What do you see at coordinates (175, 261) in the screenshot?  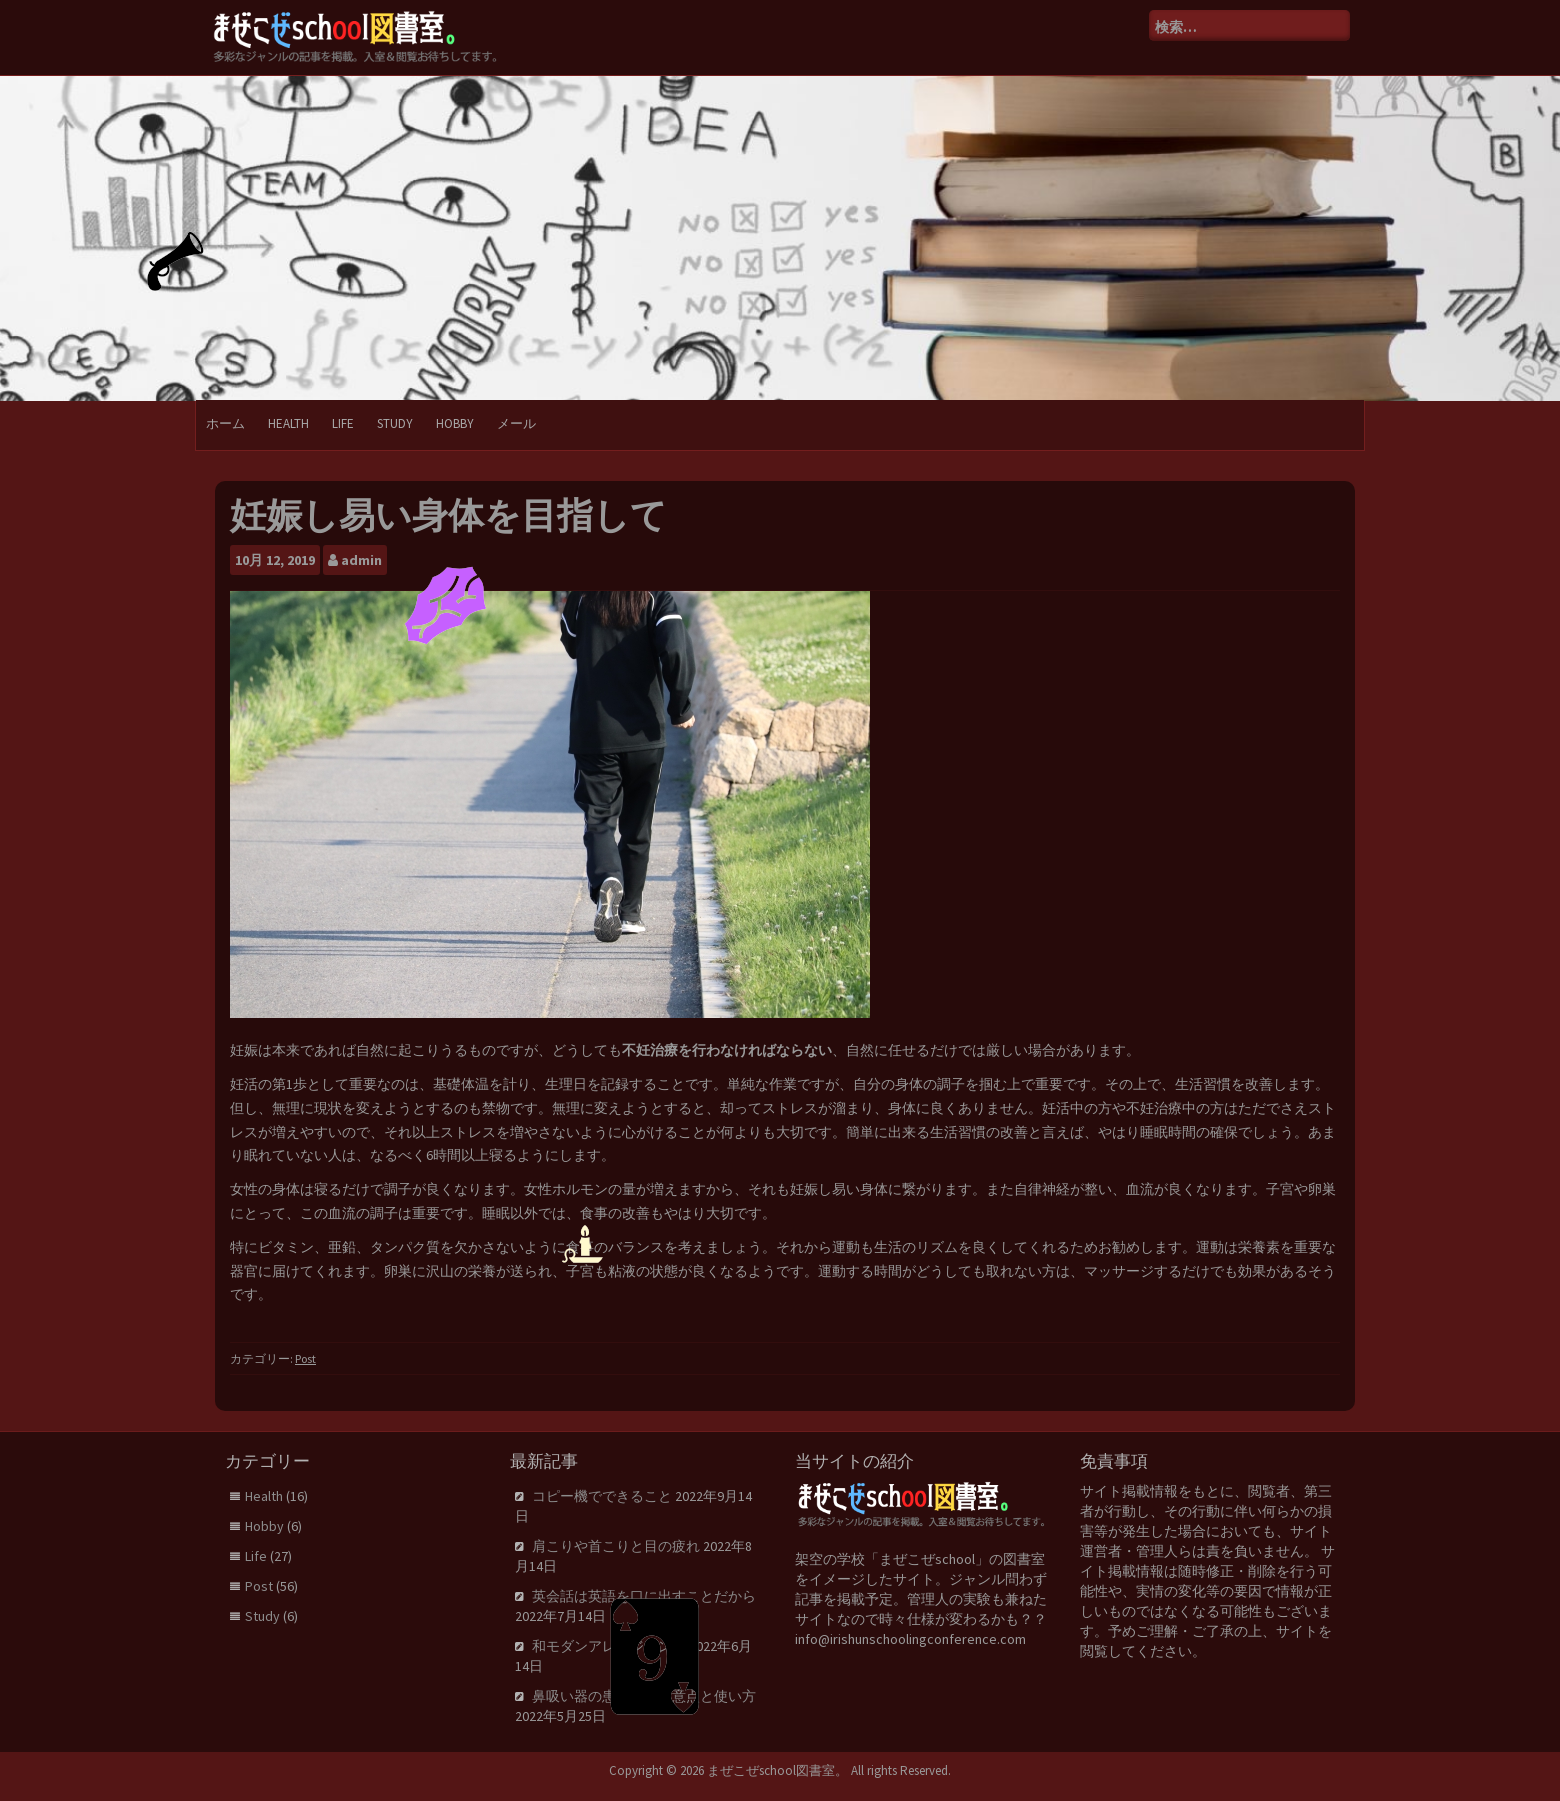 I see `select blunderbuss weapon in game inventory` at bounding box center [175, 261].